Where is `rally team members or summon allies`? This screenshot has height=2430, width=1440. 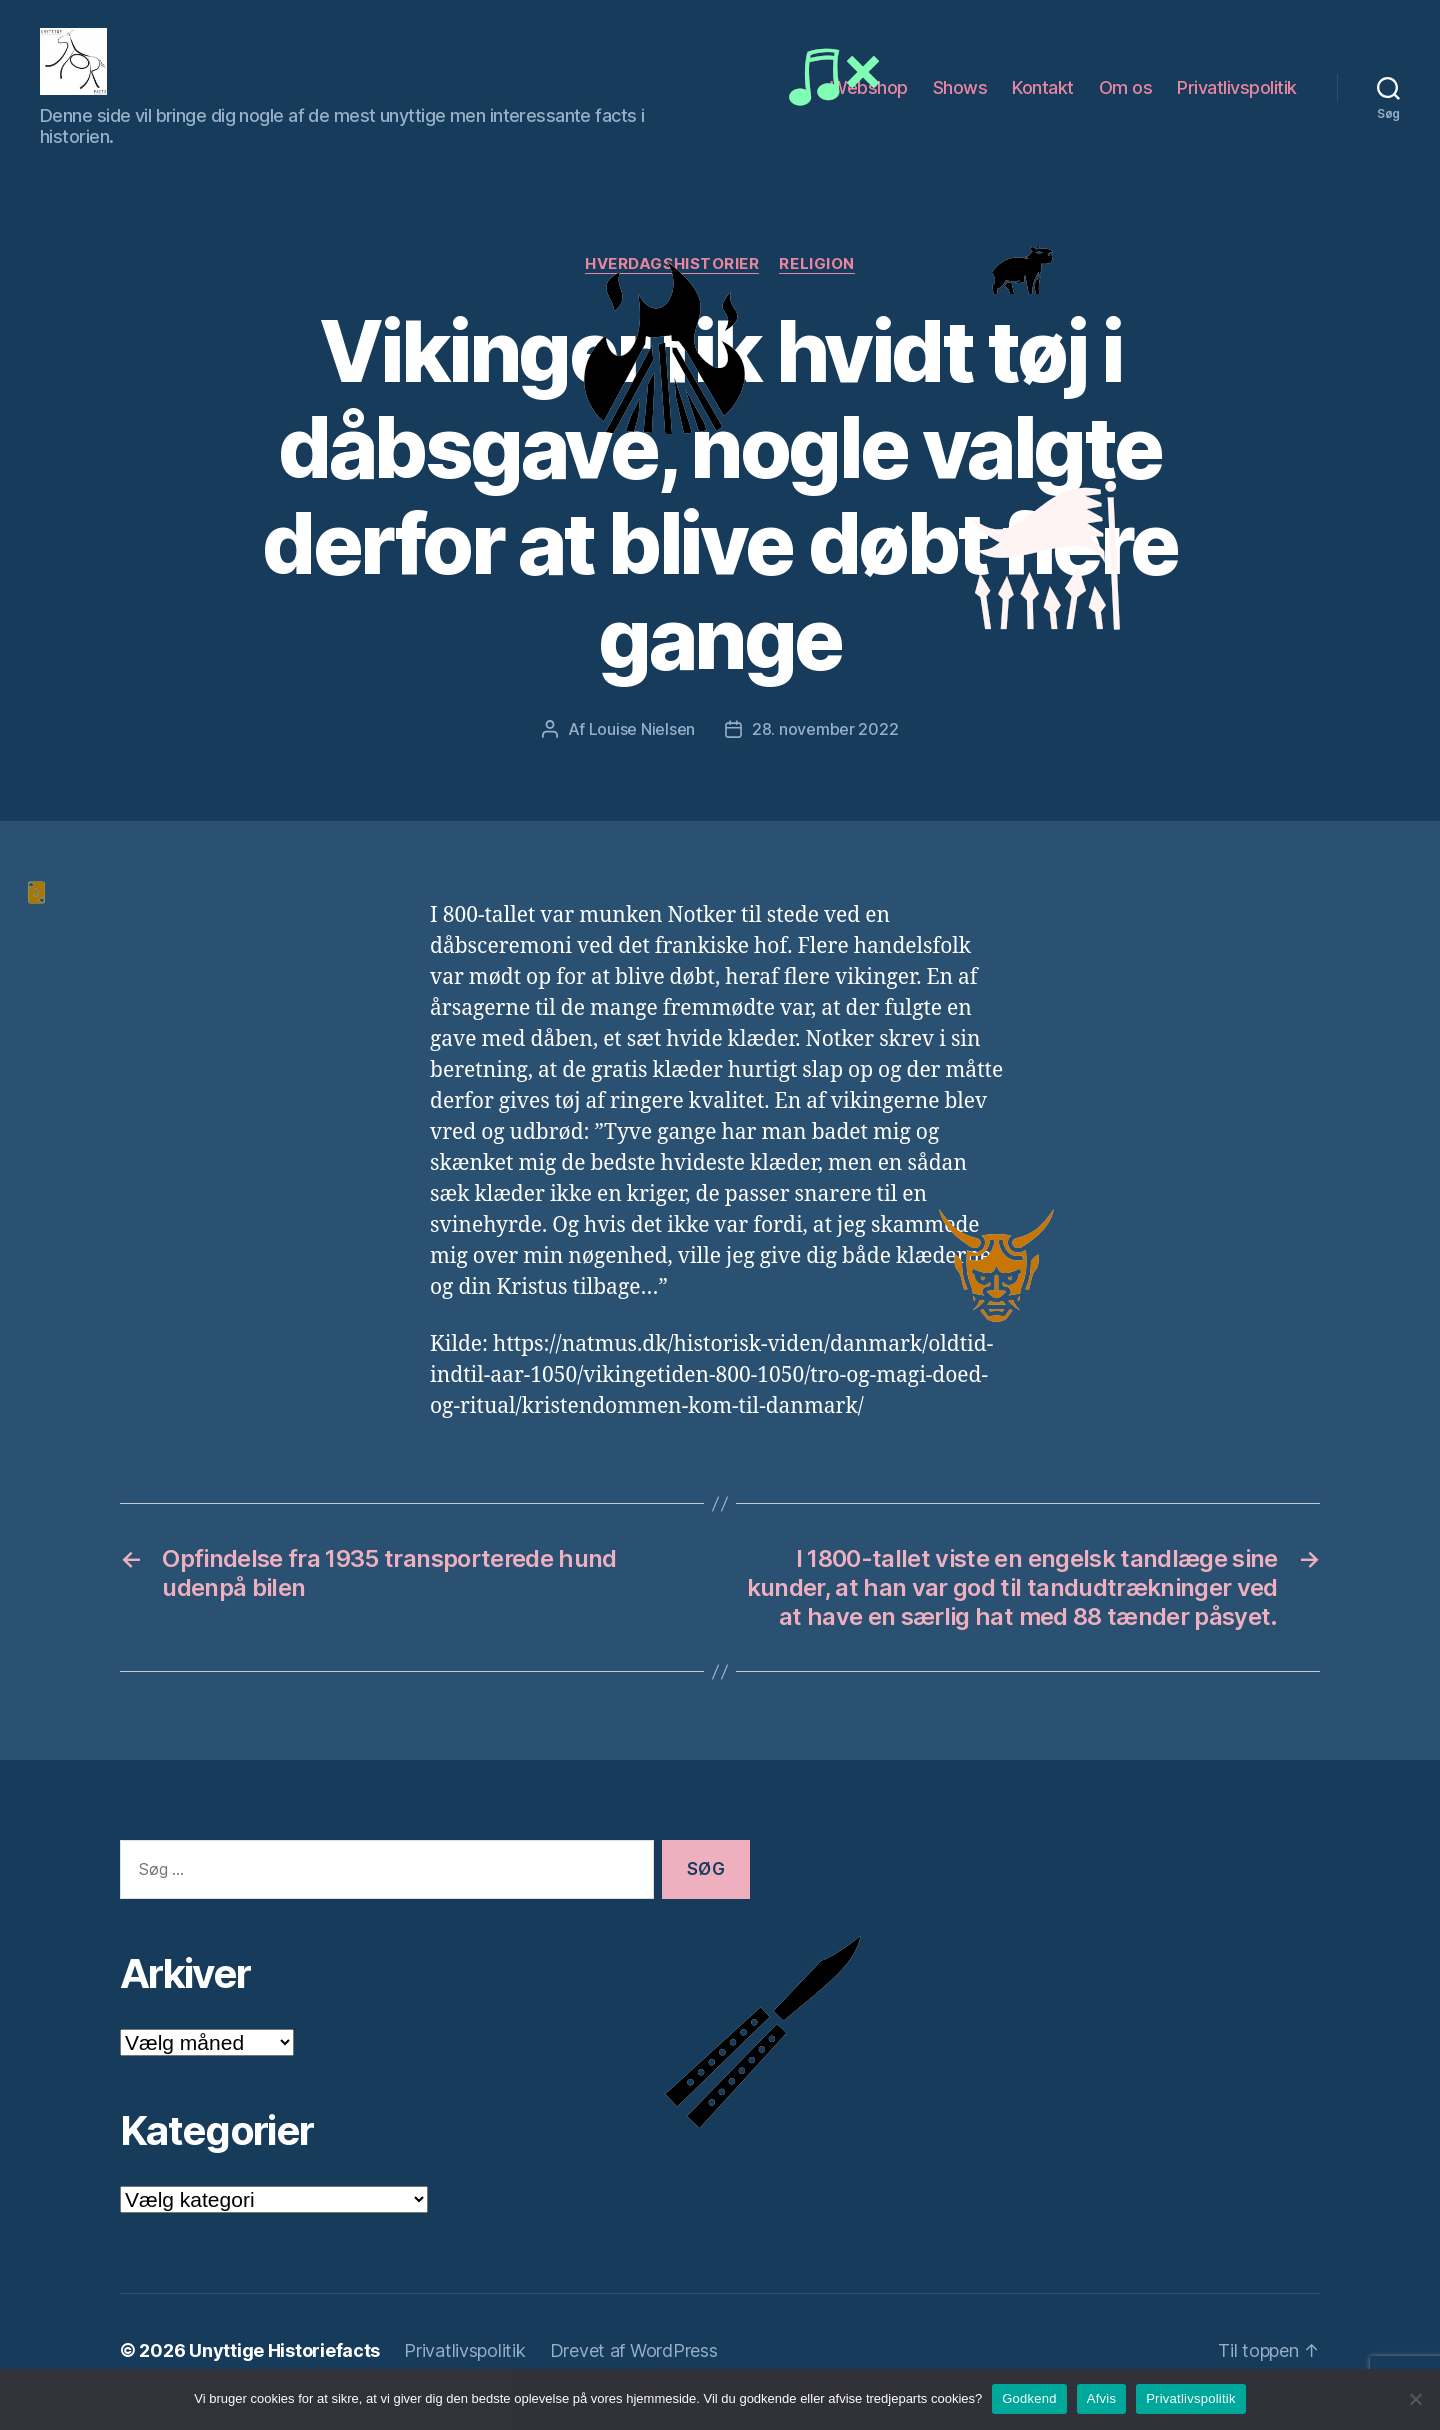
rally team members or summon allies is located at coordinates (1046, 555).